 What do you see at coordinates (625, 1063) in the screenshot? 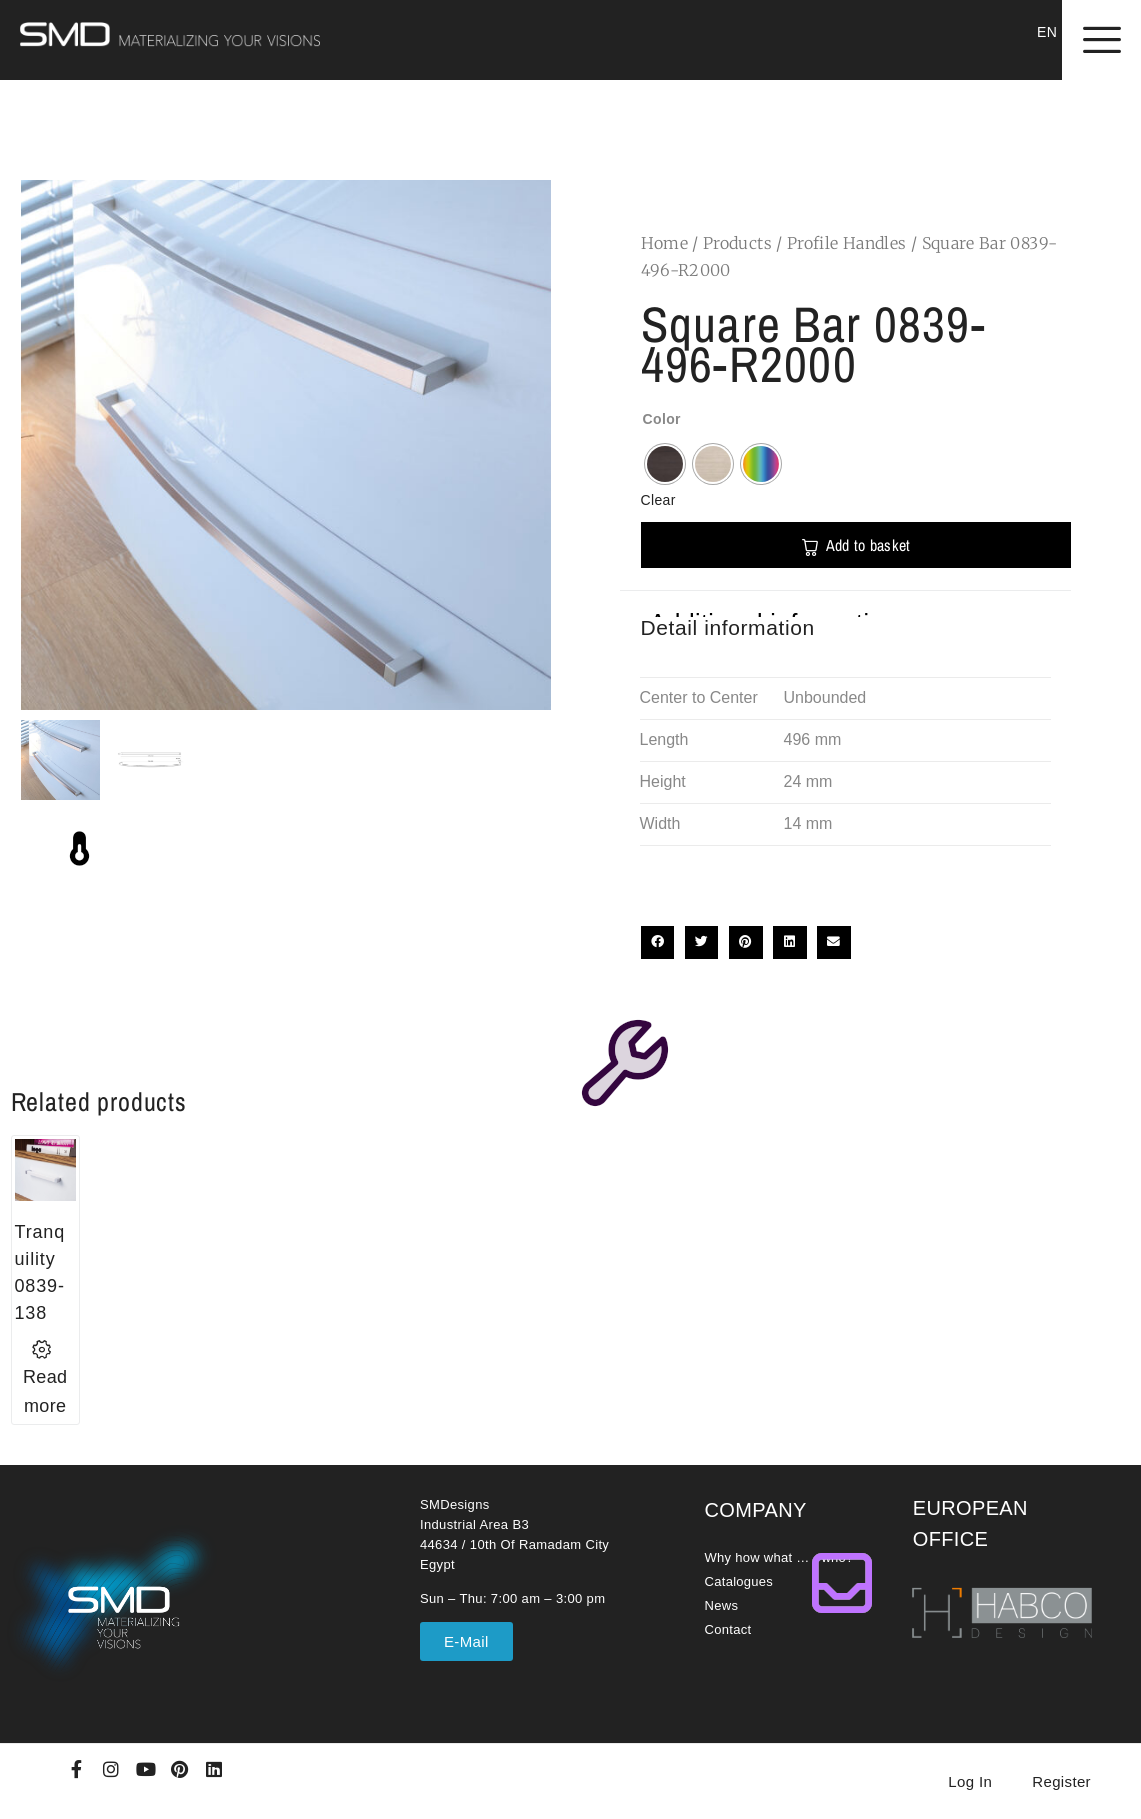
I see `access settings or configuration options` at bounding box center [625, 1063].